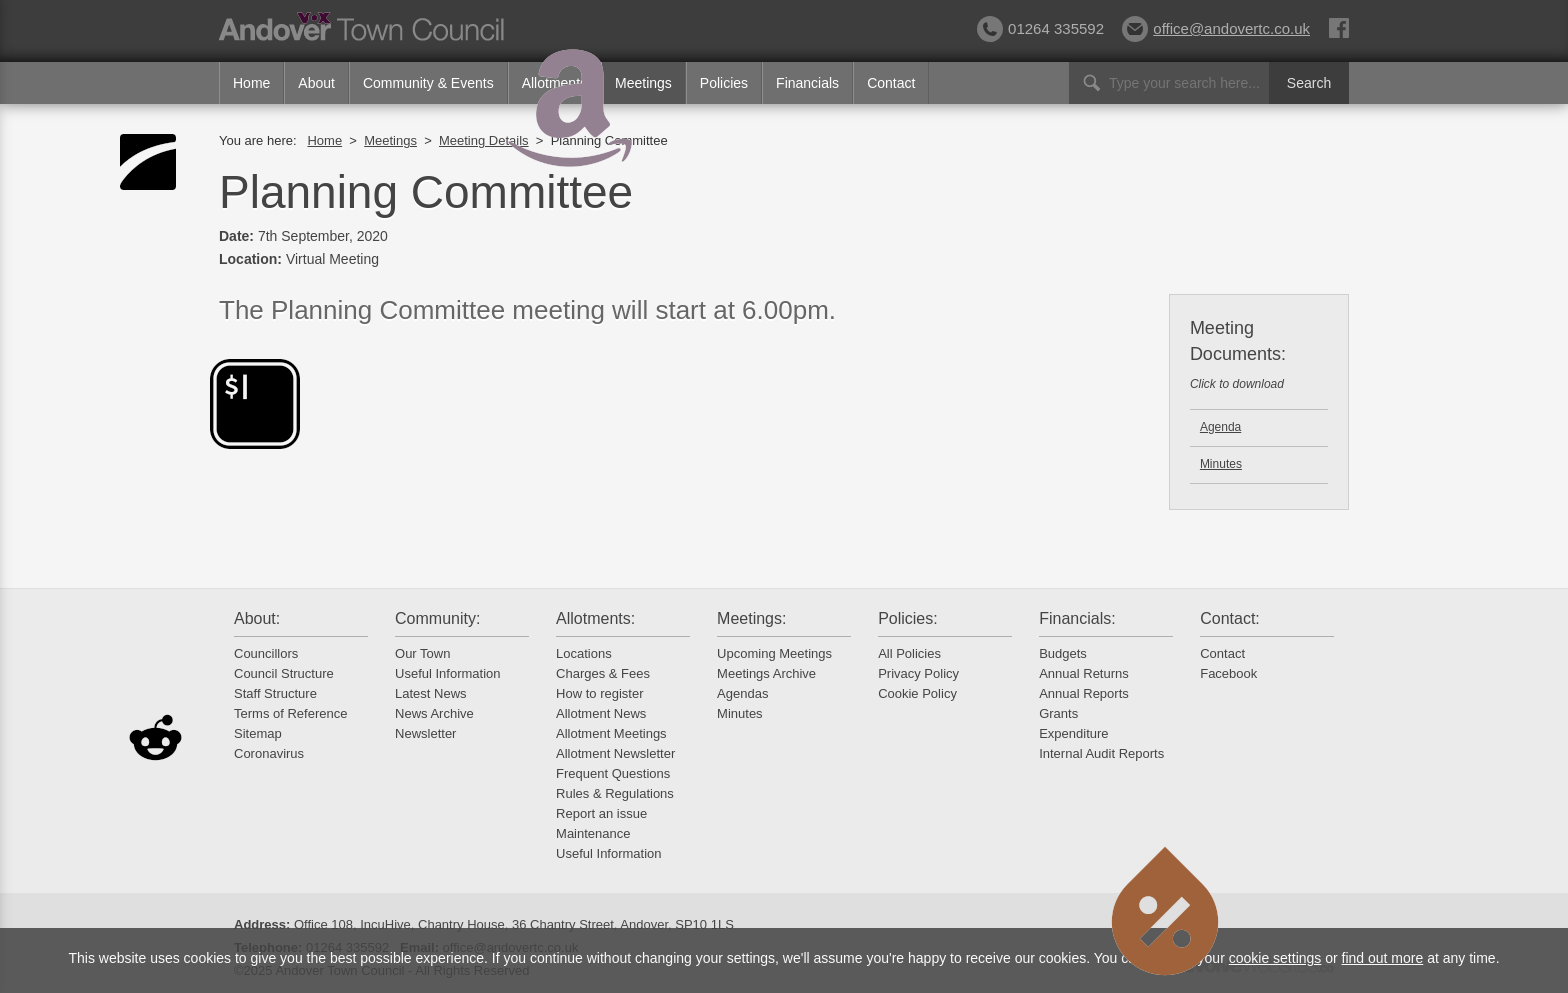  I want to click on open the Amazon app, so click(570, 105).